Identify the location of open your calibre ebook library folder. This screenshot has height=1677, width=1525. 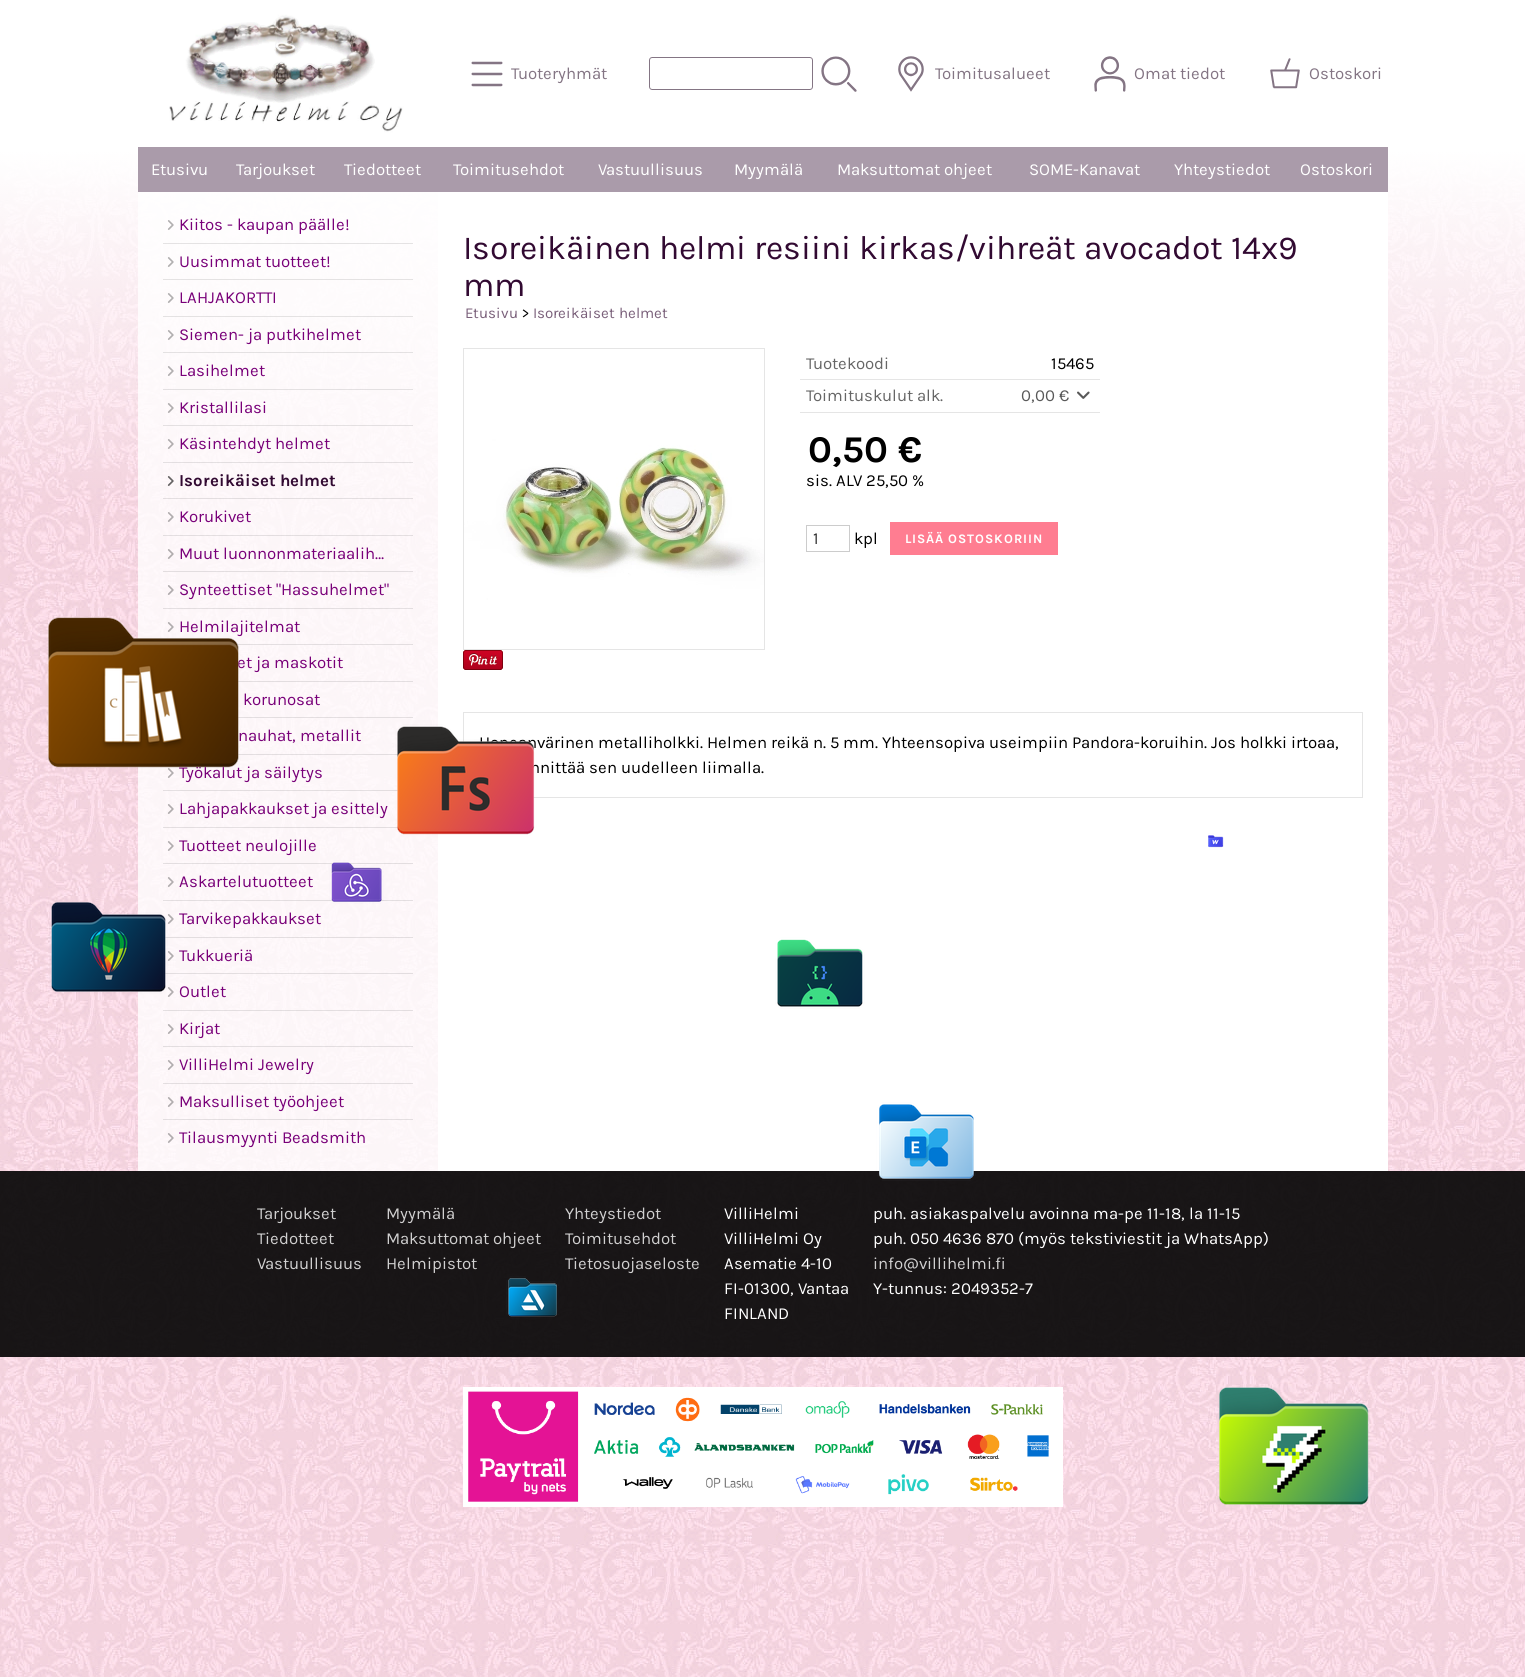
(142, 697).